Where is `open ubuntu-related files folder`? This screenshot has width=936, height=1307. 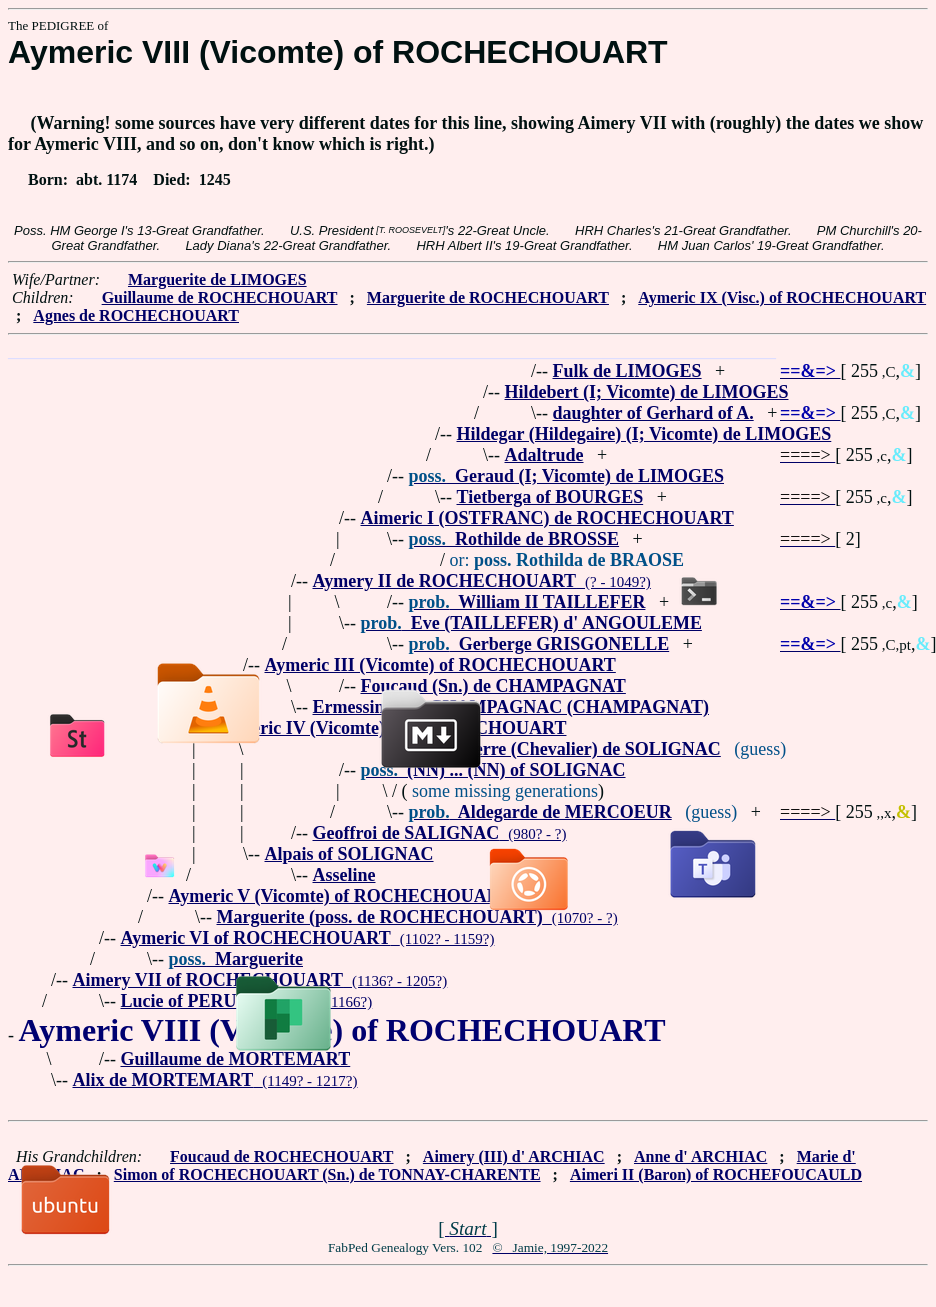 open ubuntu-related files folder is located at coordinates (65, 1202).